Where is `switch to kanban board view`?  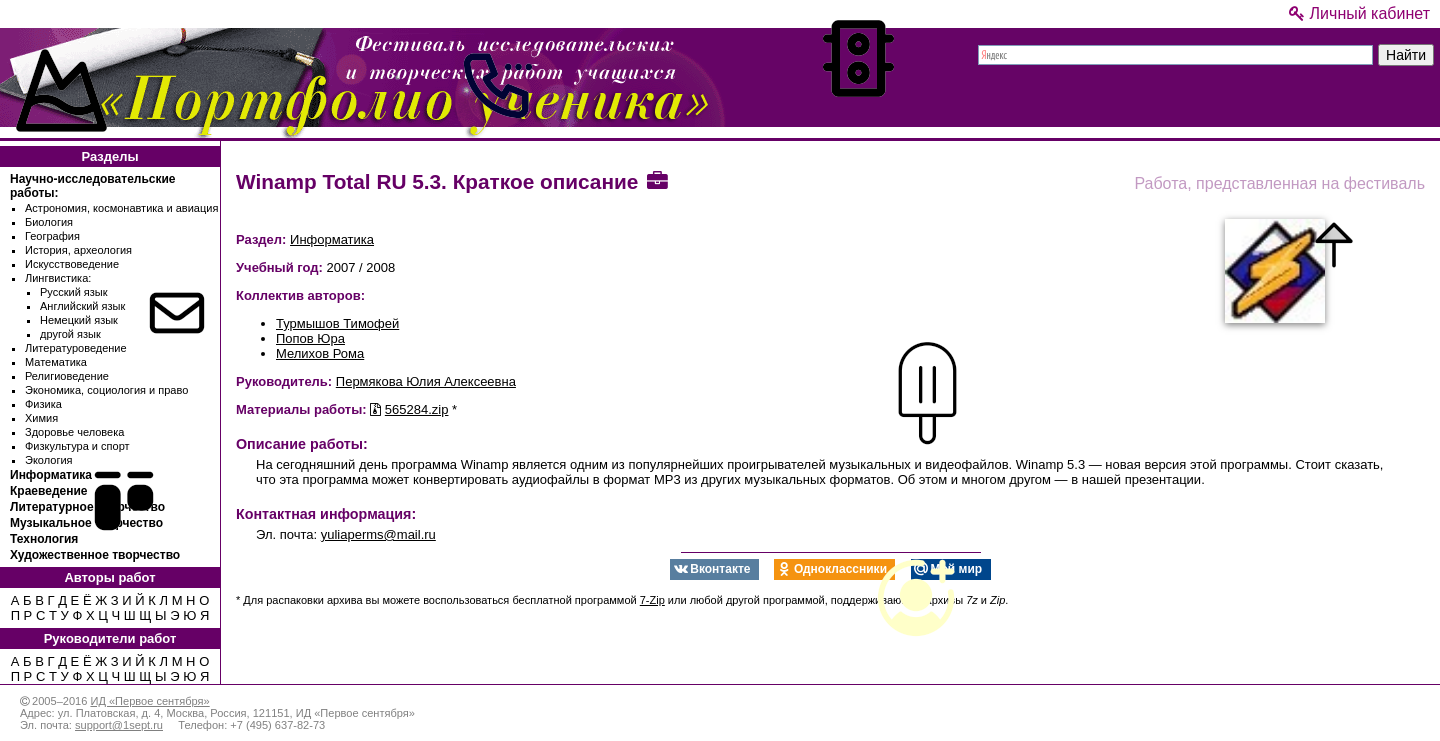 switch to kanban board view is located at coordinates (124, 501).